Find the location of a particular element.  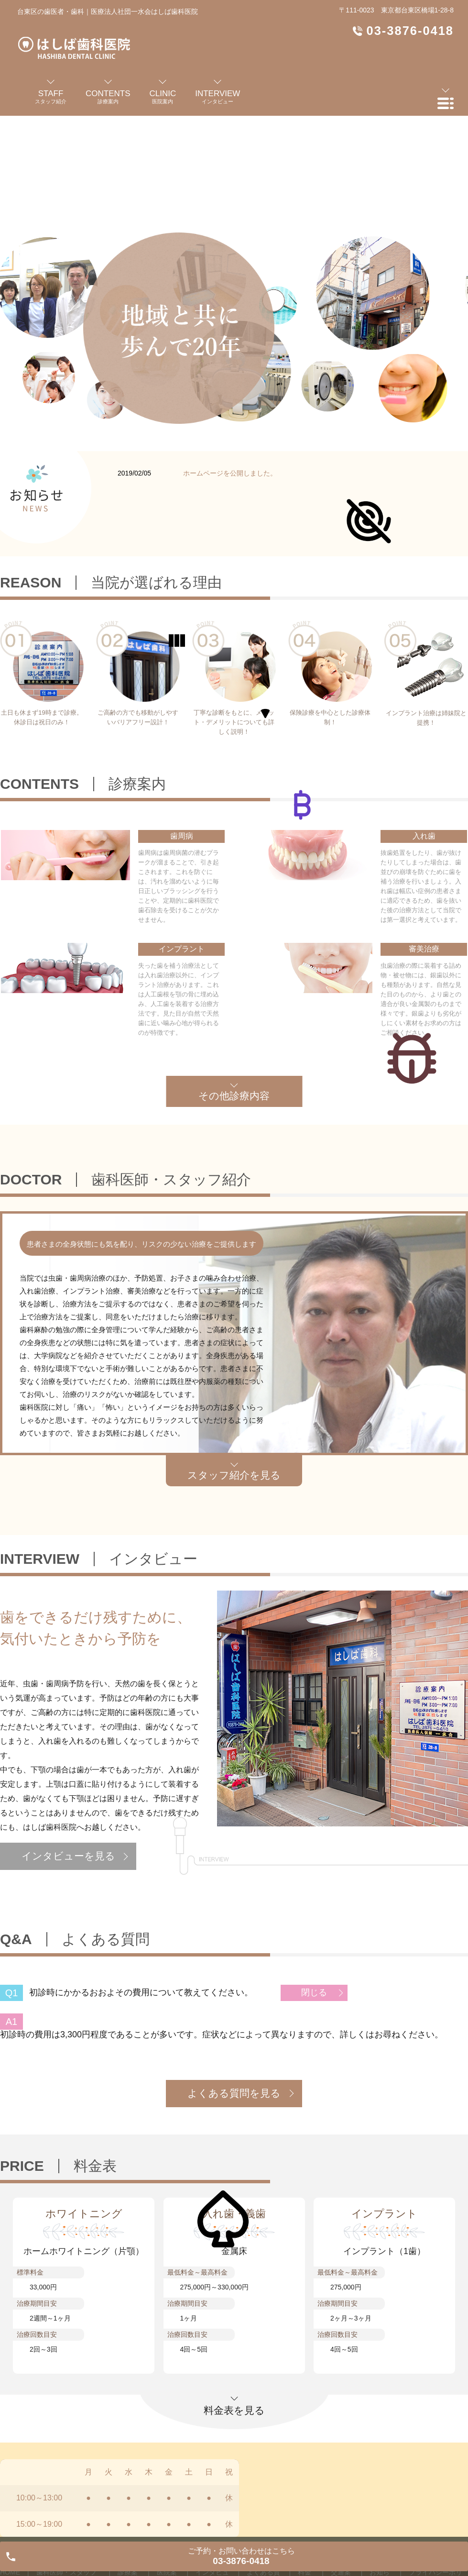

switch to column view layout is located at coordinates (176, 641).